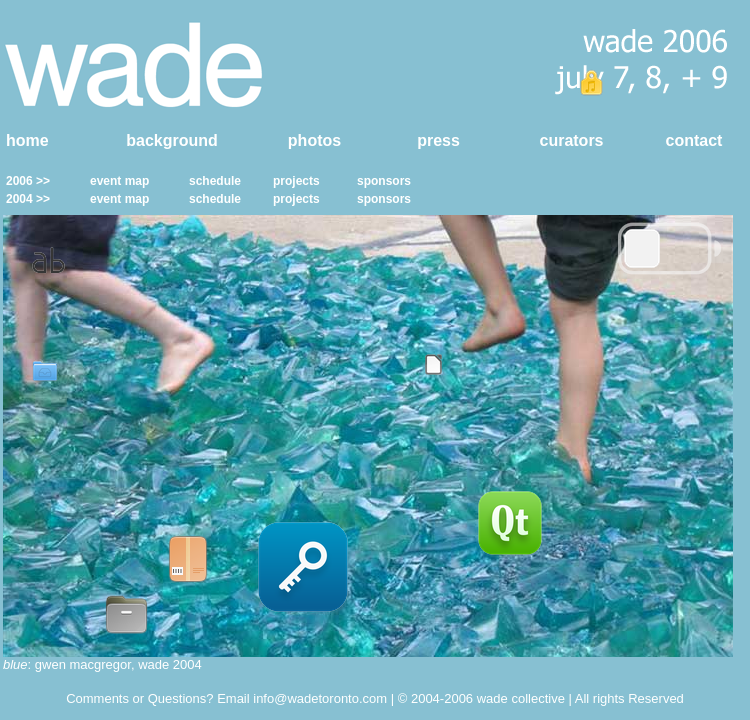 The image size is (750, 720). What do you see at coordinates (188, 559) in the screenshot?
I see `install a new application or software package` at bounding box center [188, 559].